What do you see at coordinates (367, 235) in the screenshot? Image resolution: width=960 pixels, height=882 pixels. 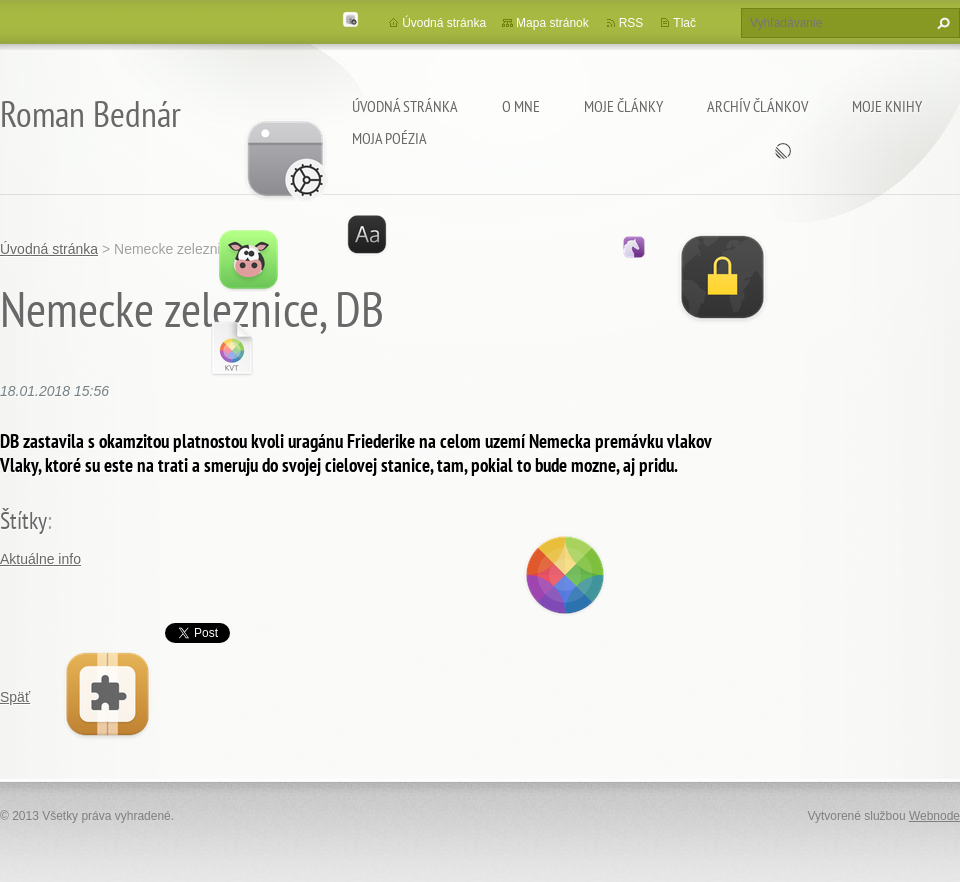 I see `open font book application` at bounding box center [367, 235].